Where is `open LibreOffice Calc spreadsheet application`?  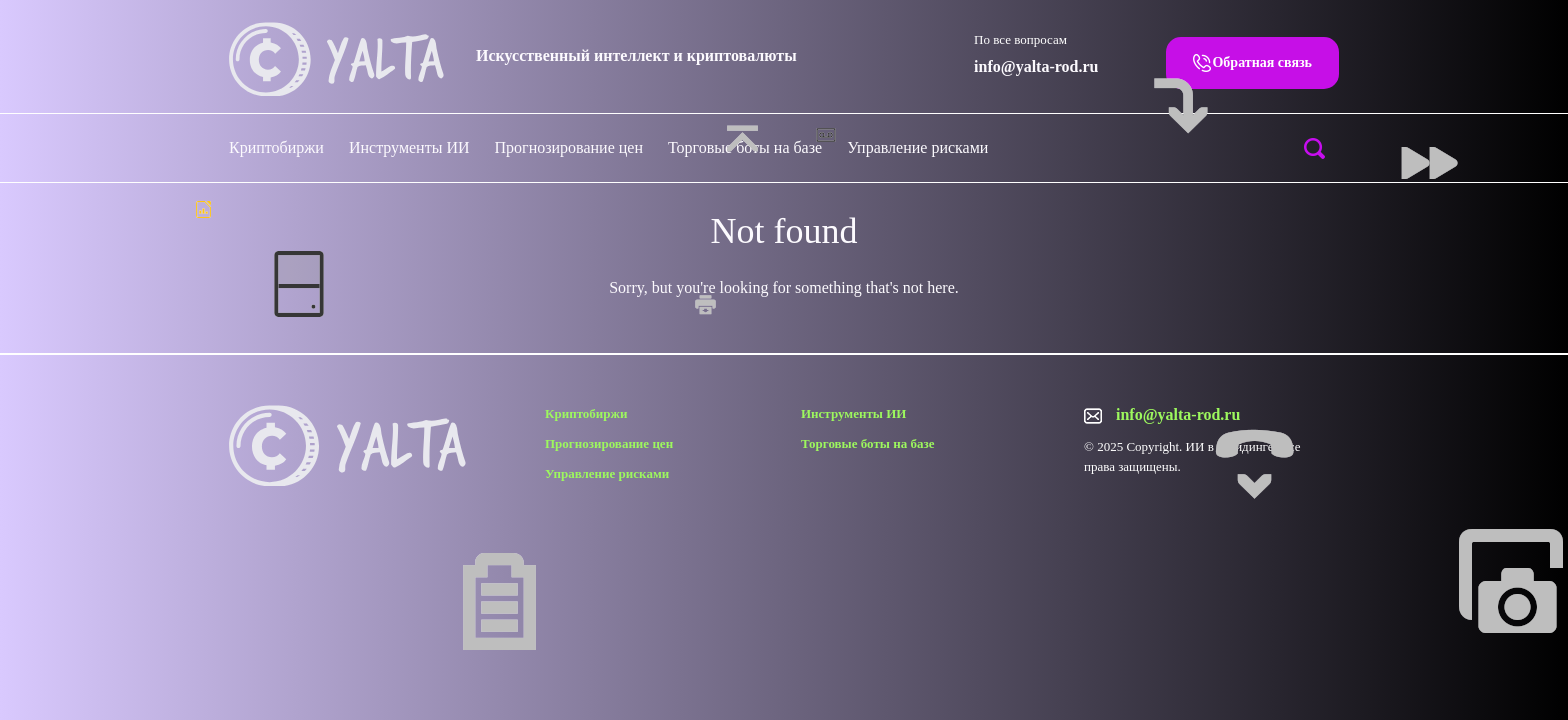 open LibreOffice Calc spreadsheet application is located at coordinates (203, 209).